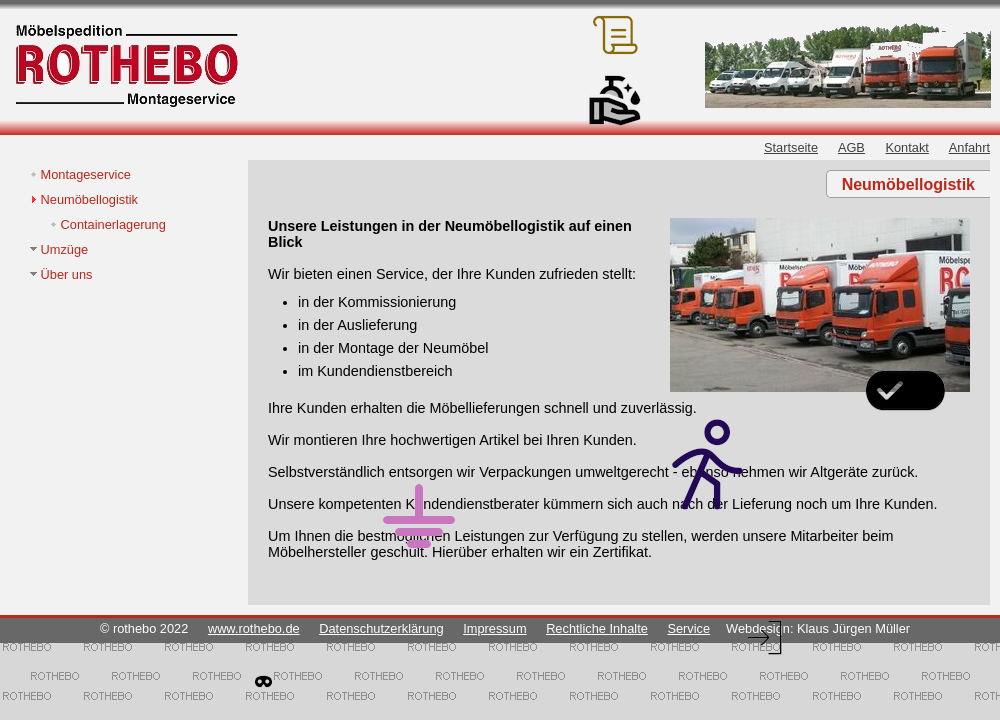 The image size is (1000, 720). Describe the element at coordinates (616, 100) in the screenshot. I see `hand washing or hygiene reminder` at that location.